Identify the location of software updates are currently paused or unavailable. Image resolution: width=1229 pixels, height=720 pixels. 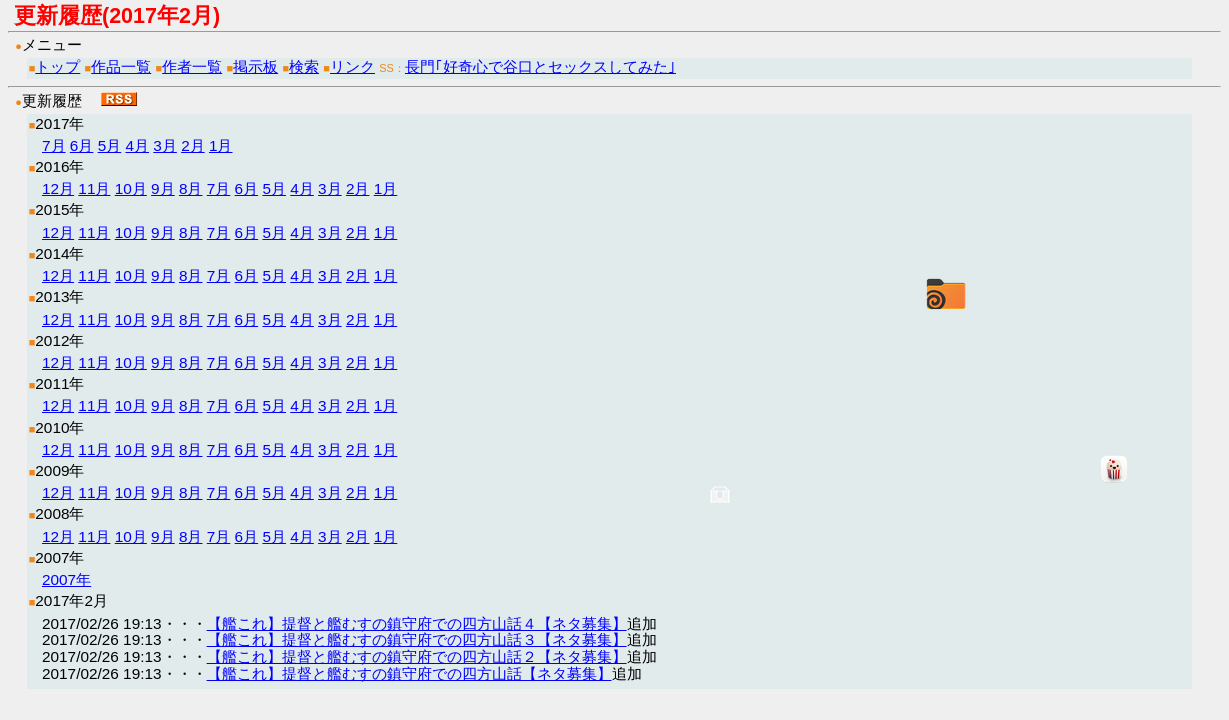
(720, 492).